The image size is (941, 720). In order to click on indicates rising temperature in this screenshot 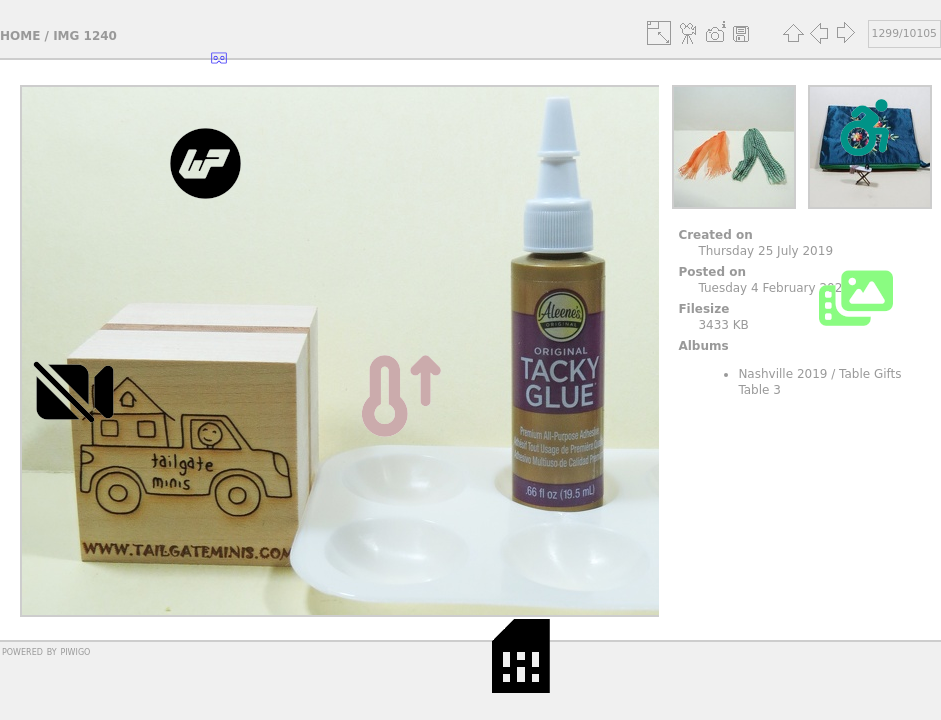, I will do `click(400, 396)`.